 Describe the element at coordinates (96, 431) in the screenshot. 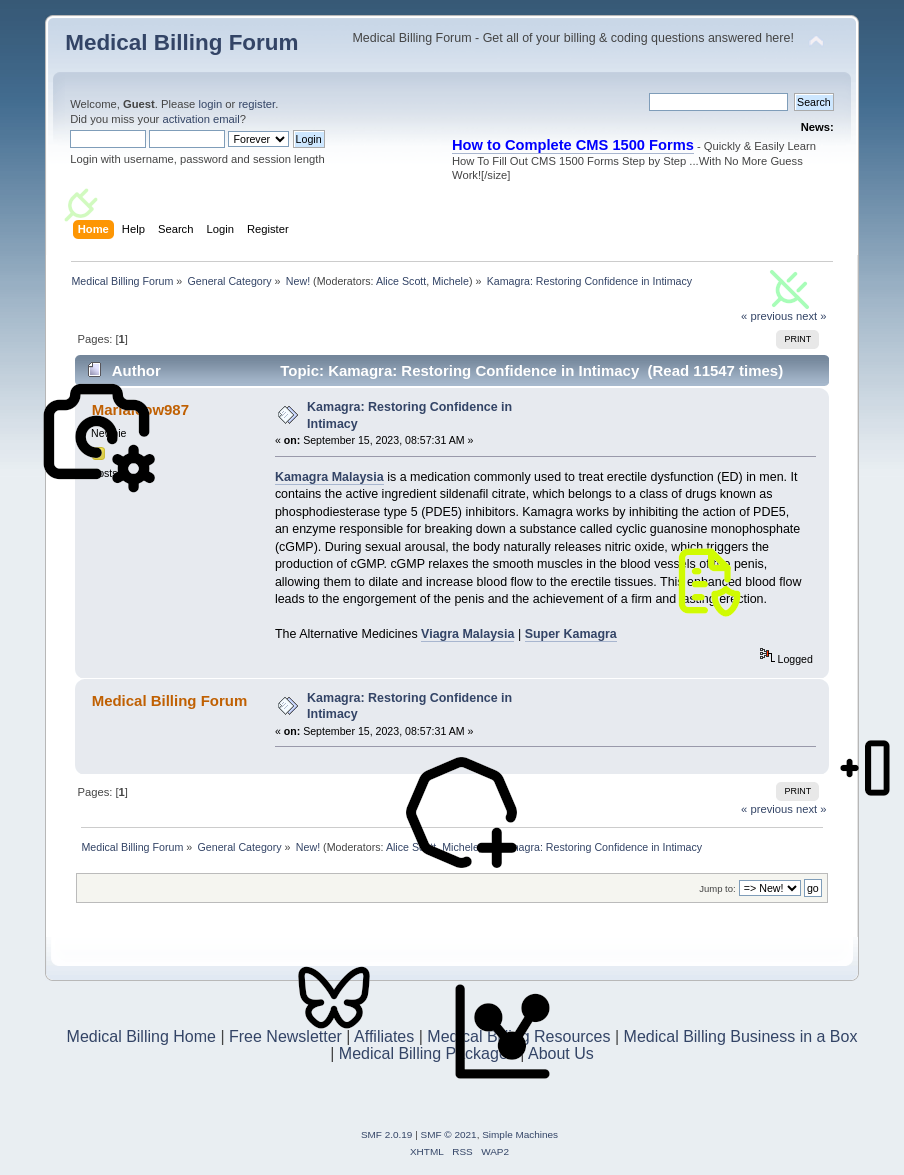

I see `adjust camera settings` at that location.